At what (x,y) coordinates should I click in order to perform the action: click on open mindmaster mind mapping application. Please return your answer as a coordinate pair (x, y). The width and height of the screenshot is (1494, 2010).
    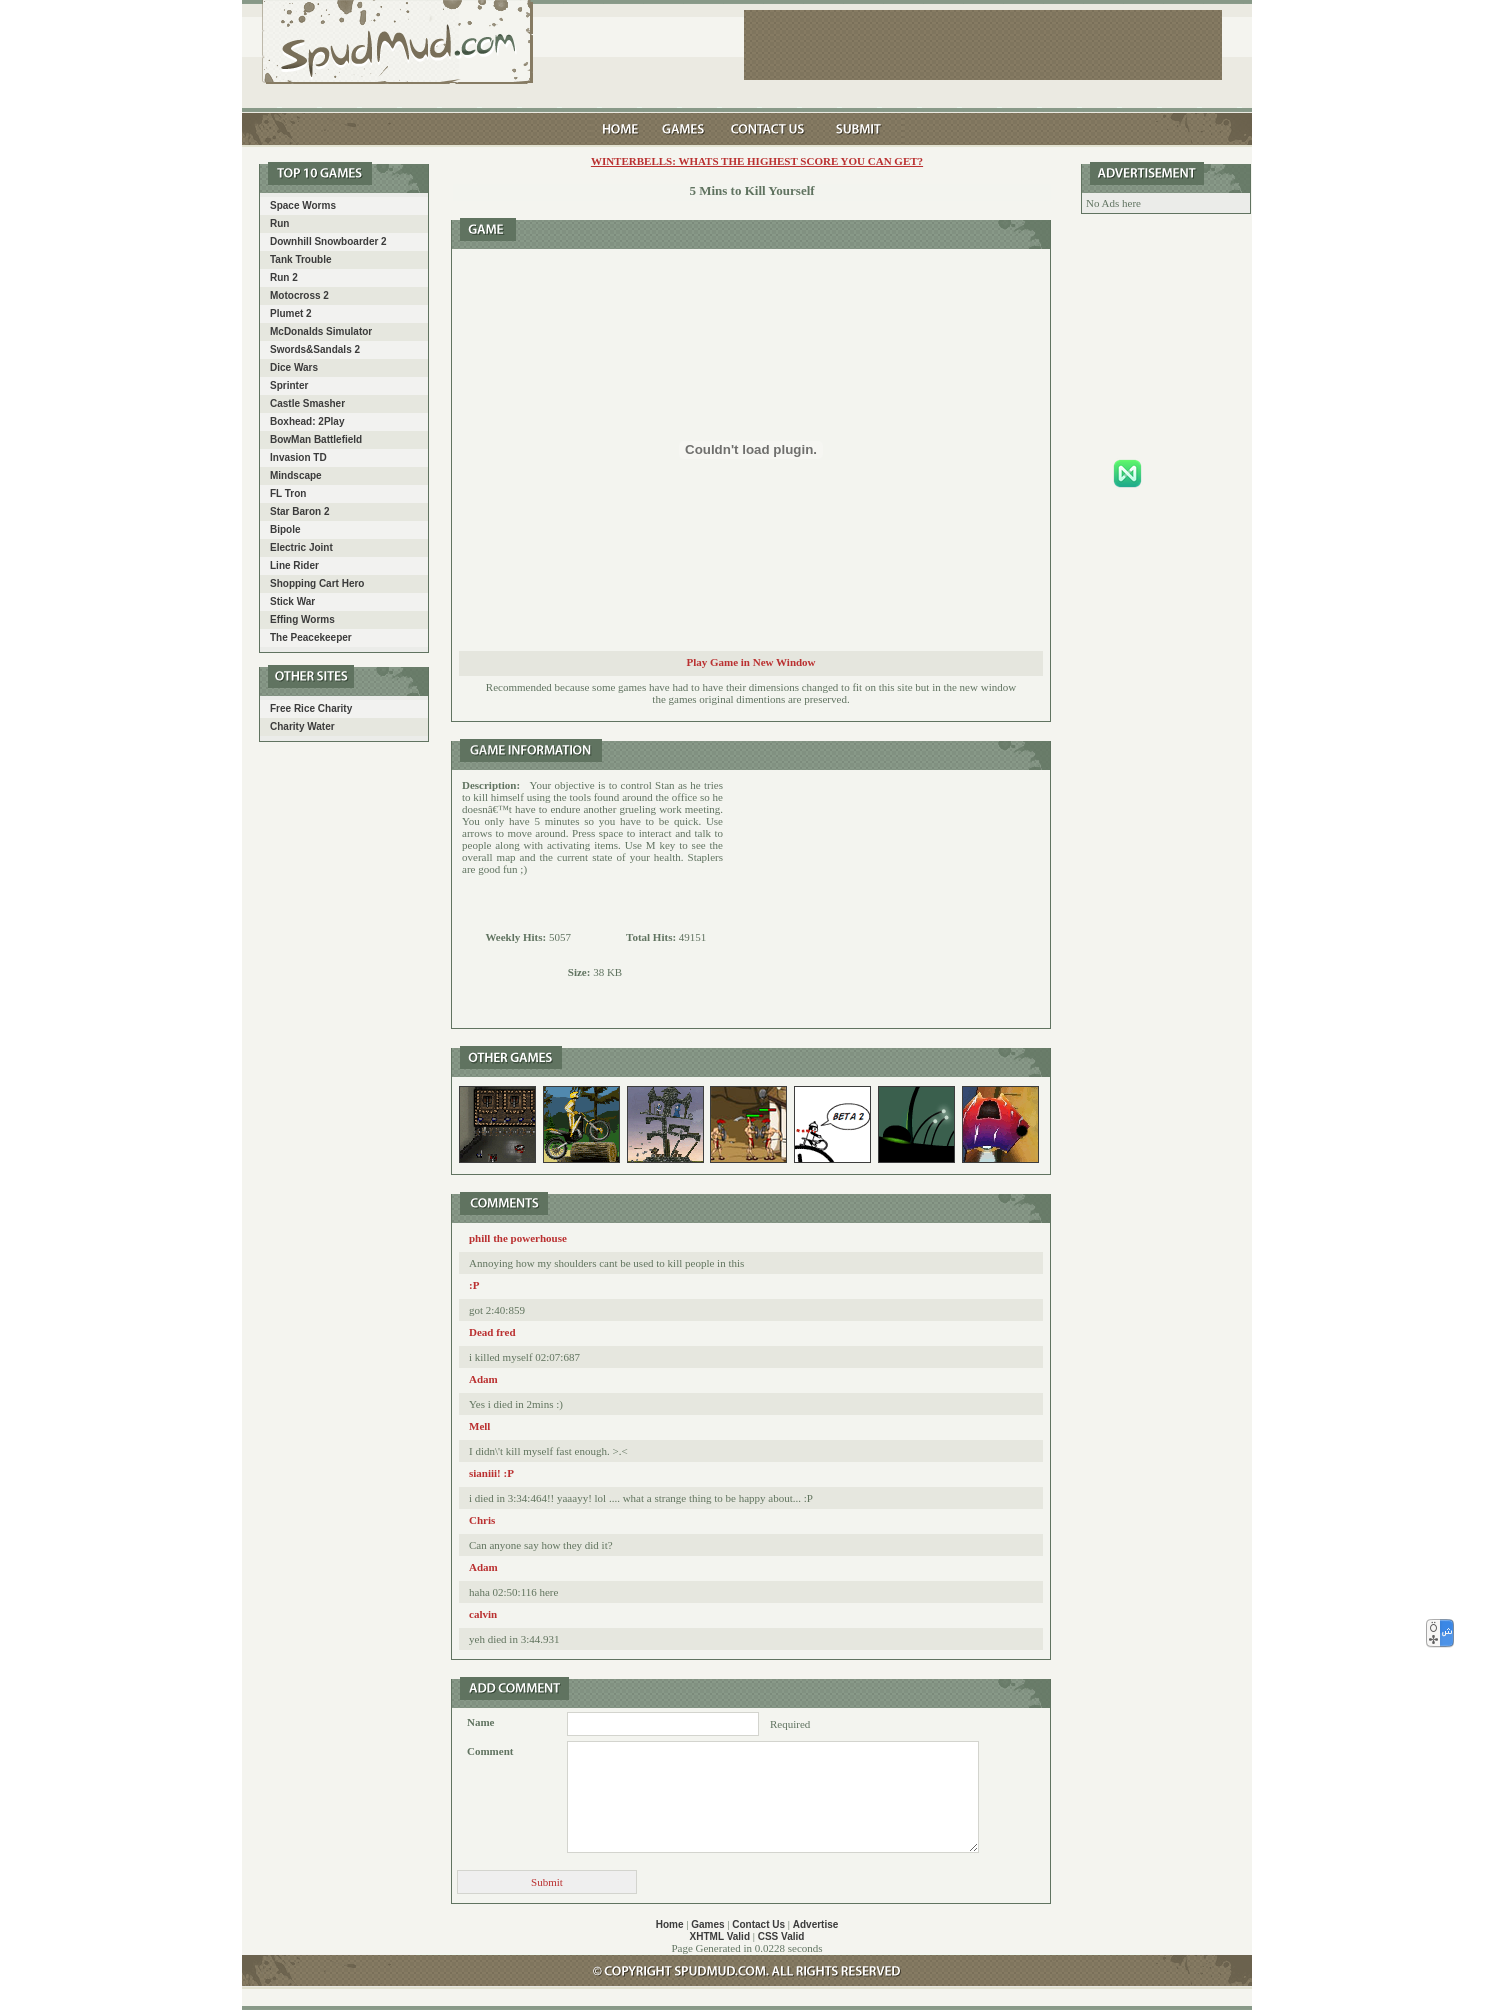
    Looking at the image, I should click on (1127, 473).